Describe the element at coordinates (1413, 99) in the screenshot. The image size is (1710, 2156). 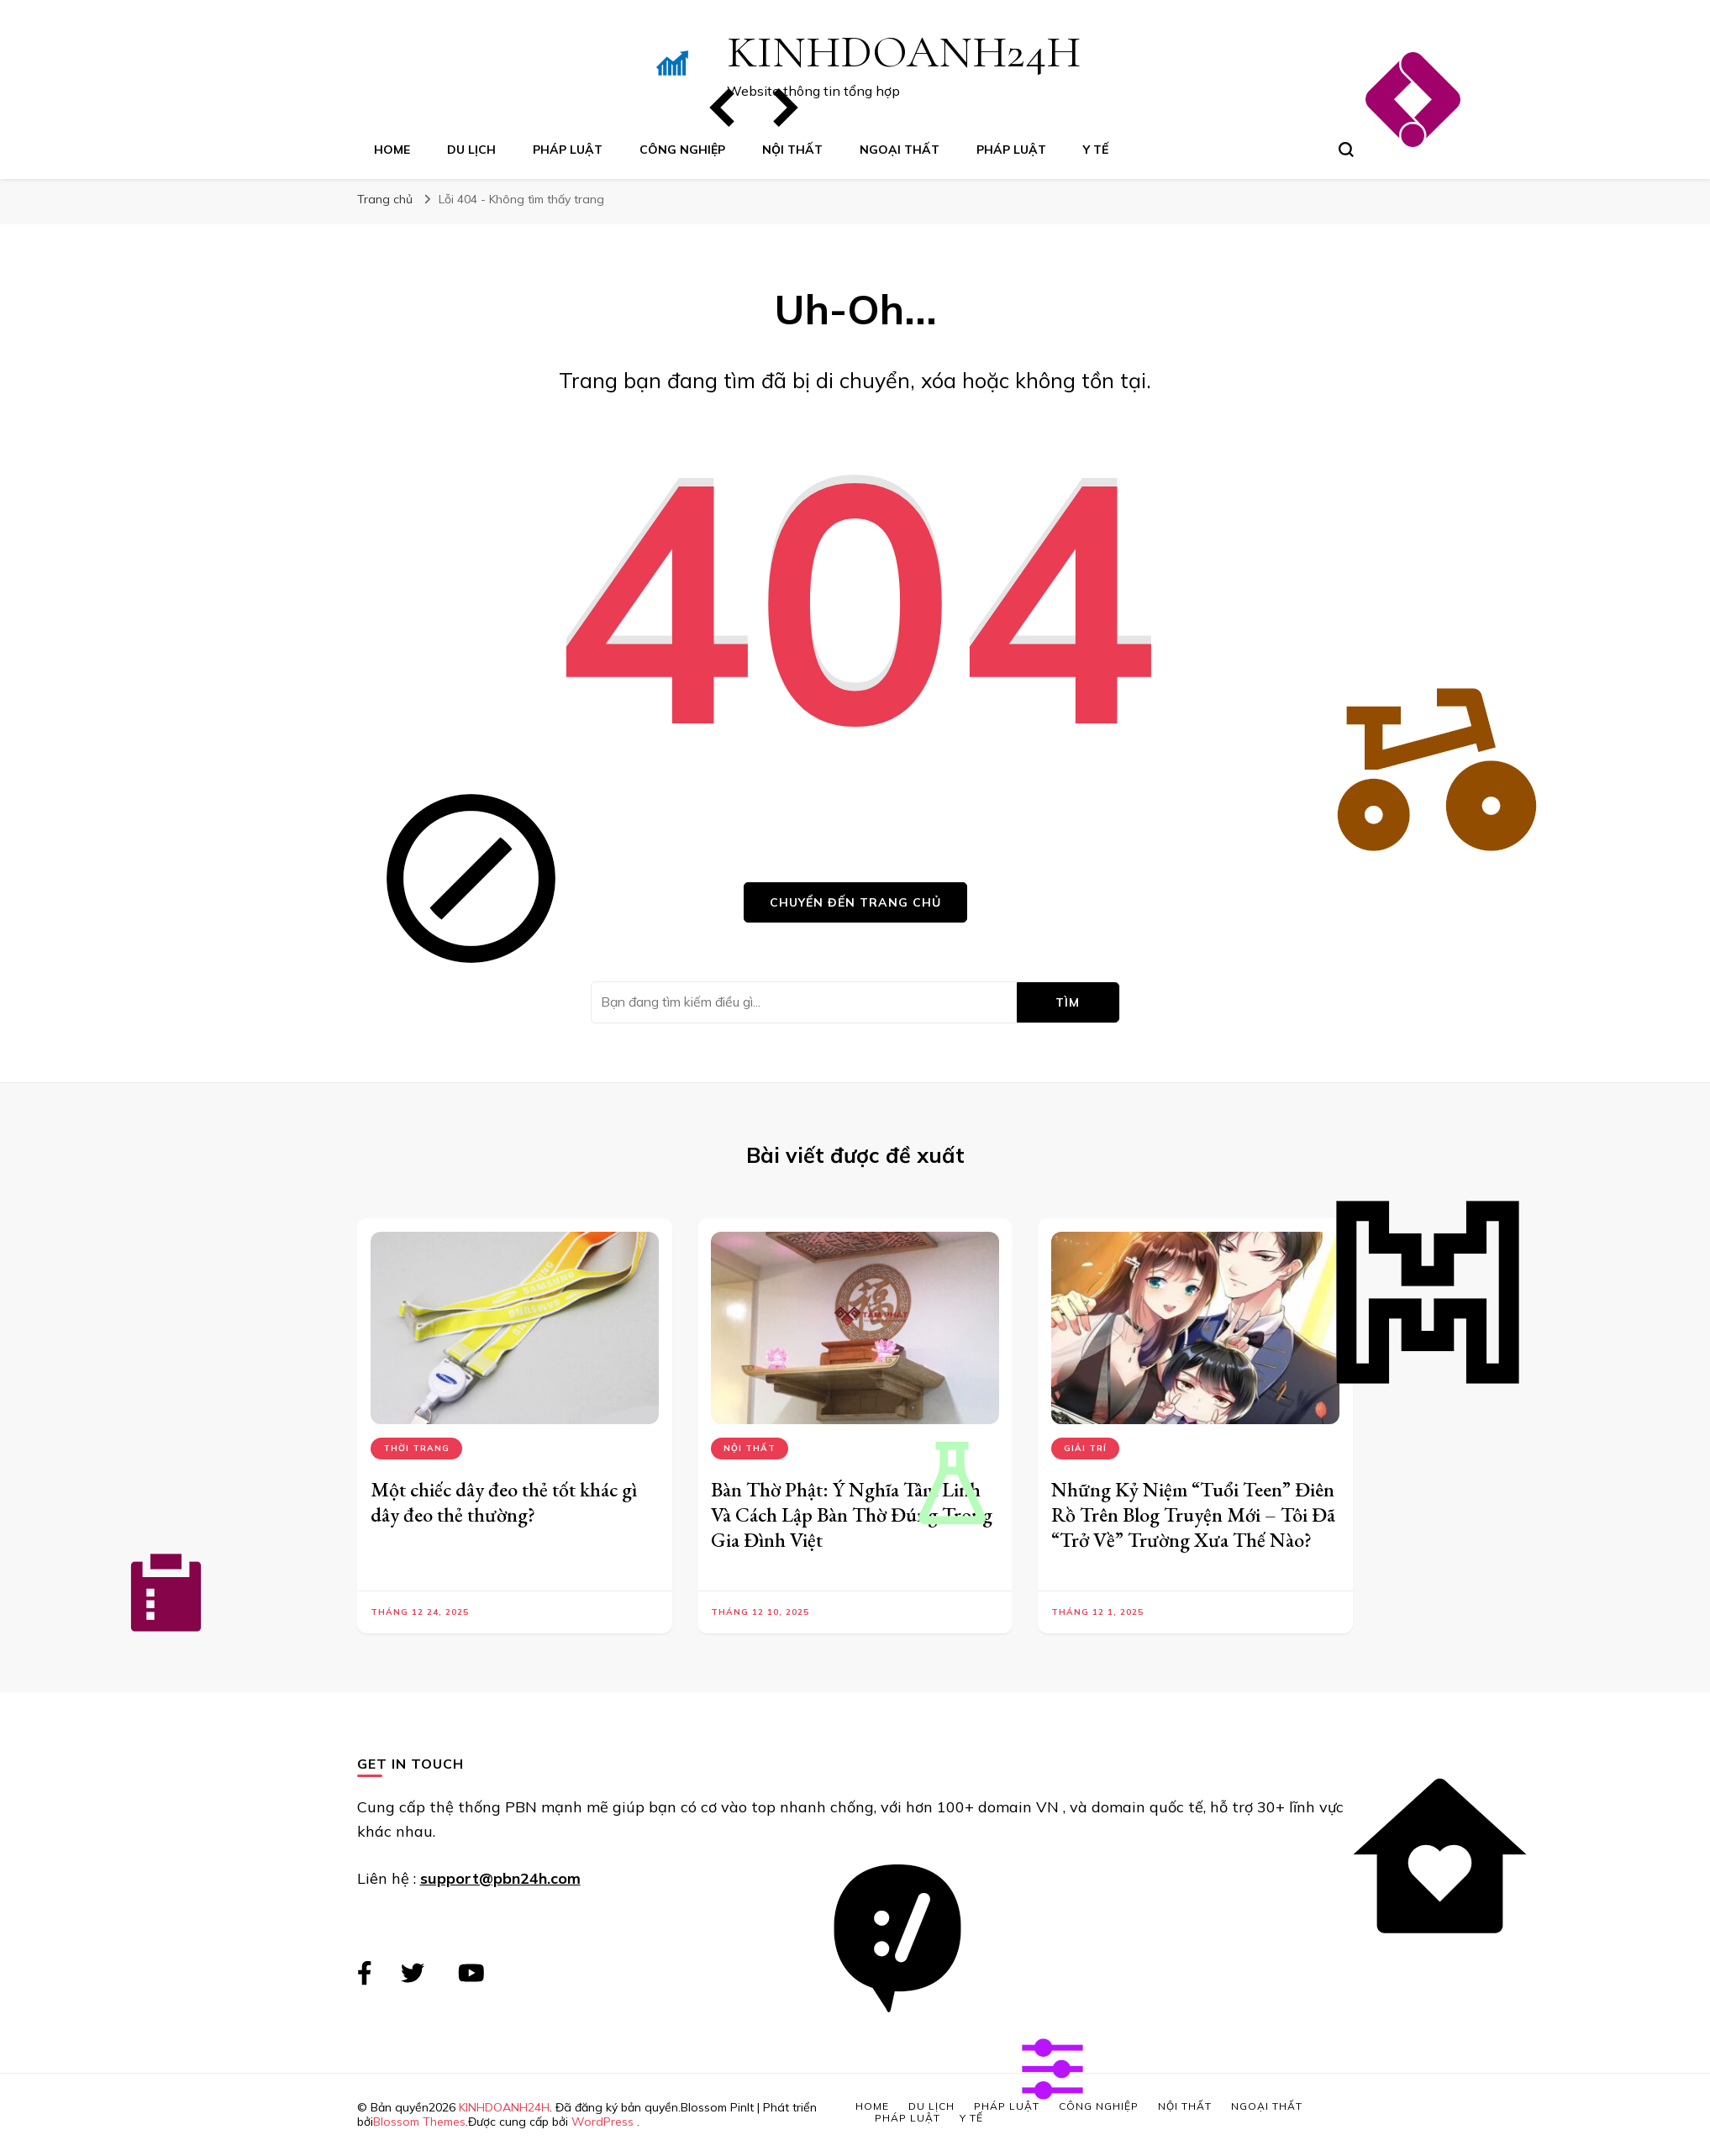
I see `google tag manager logo` at that location.